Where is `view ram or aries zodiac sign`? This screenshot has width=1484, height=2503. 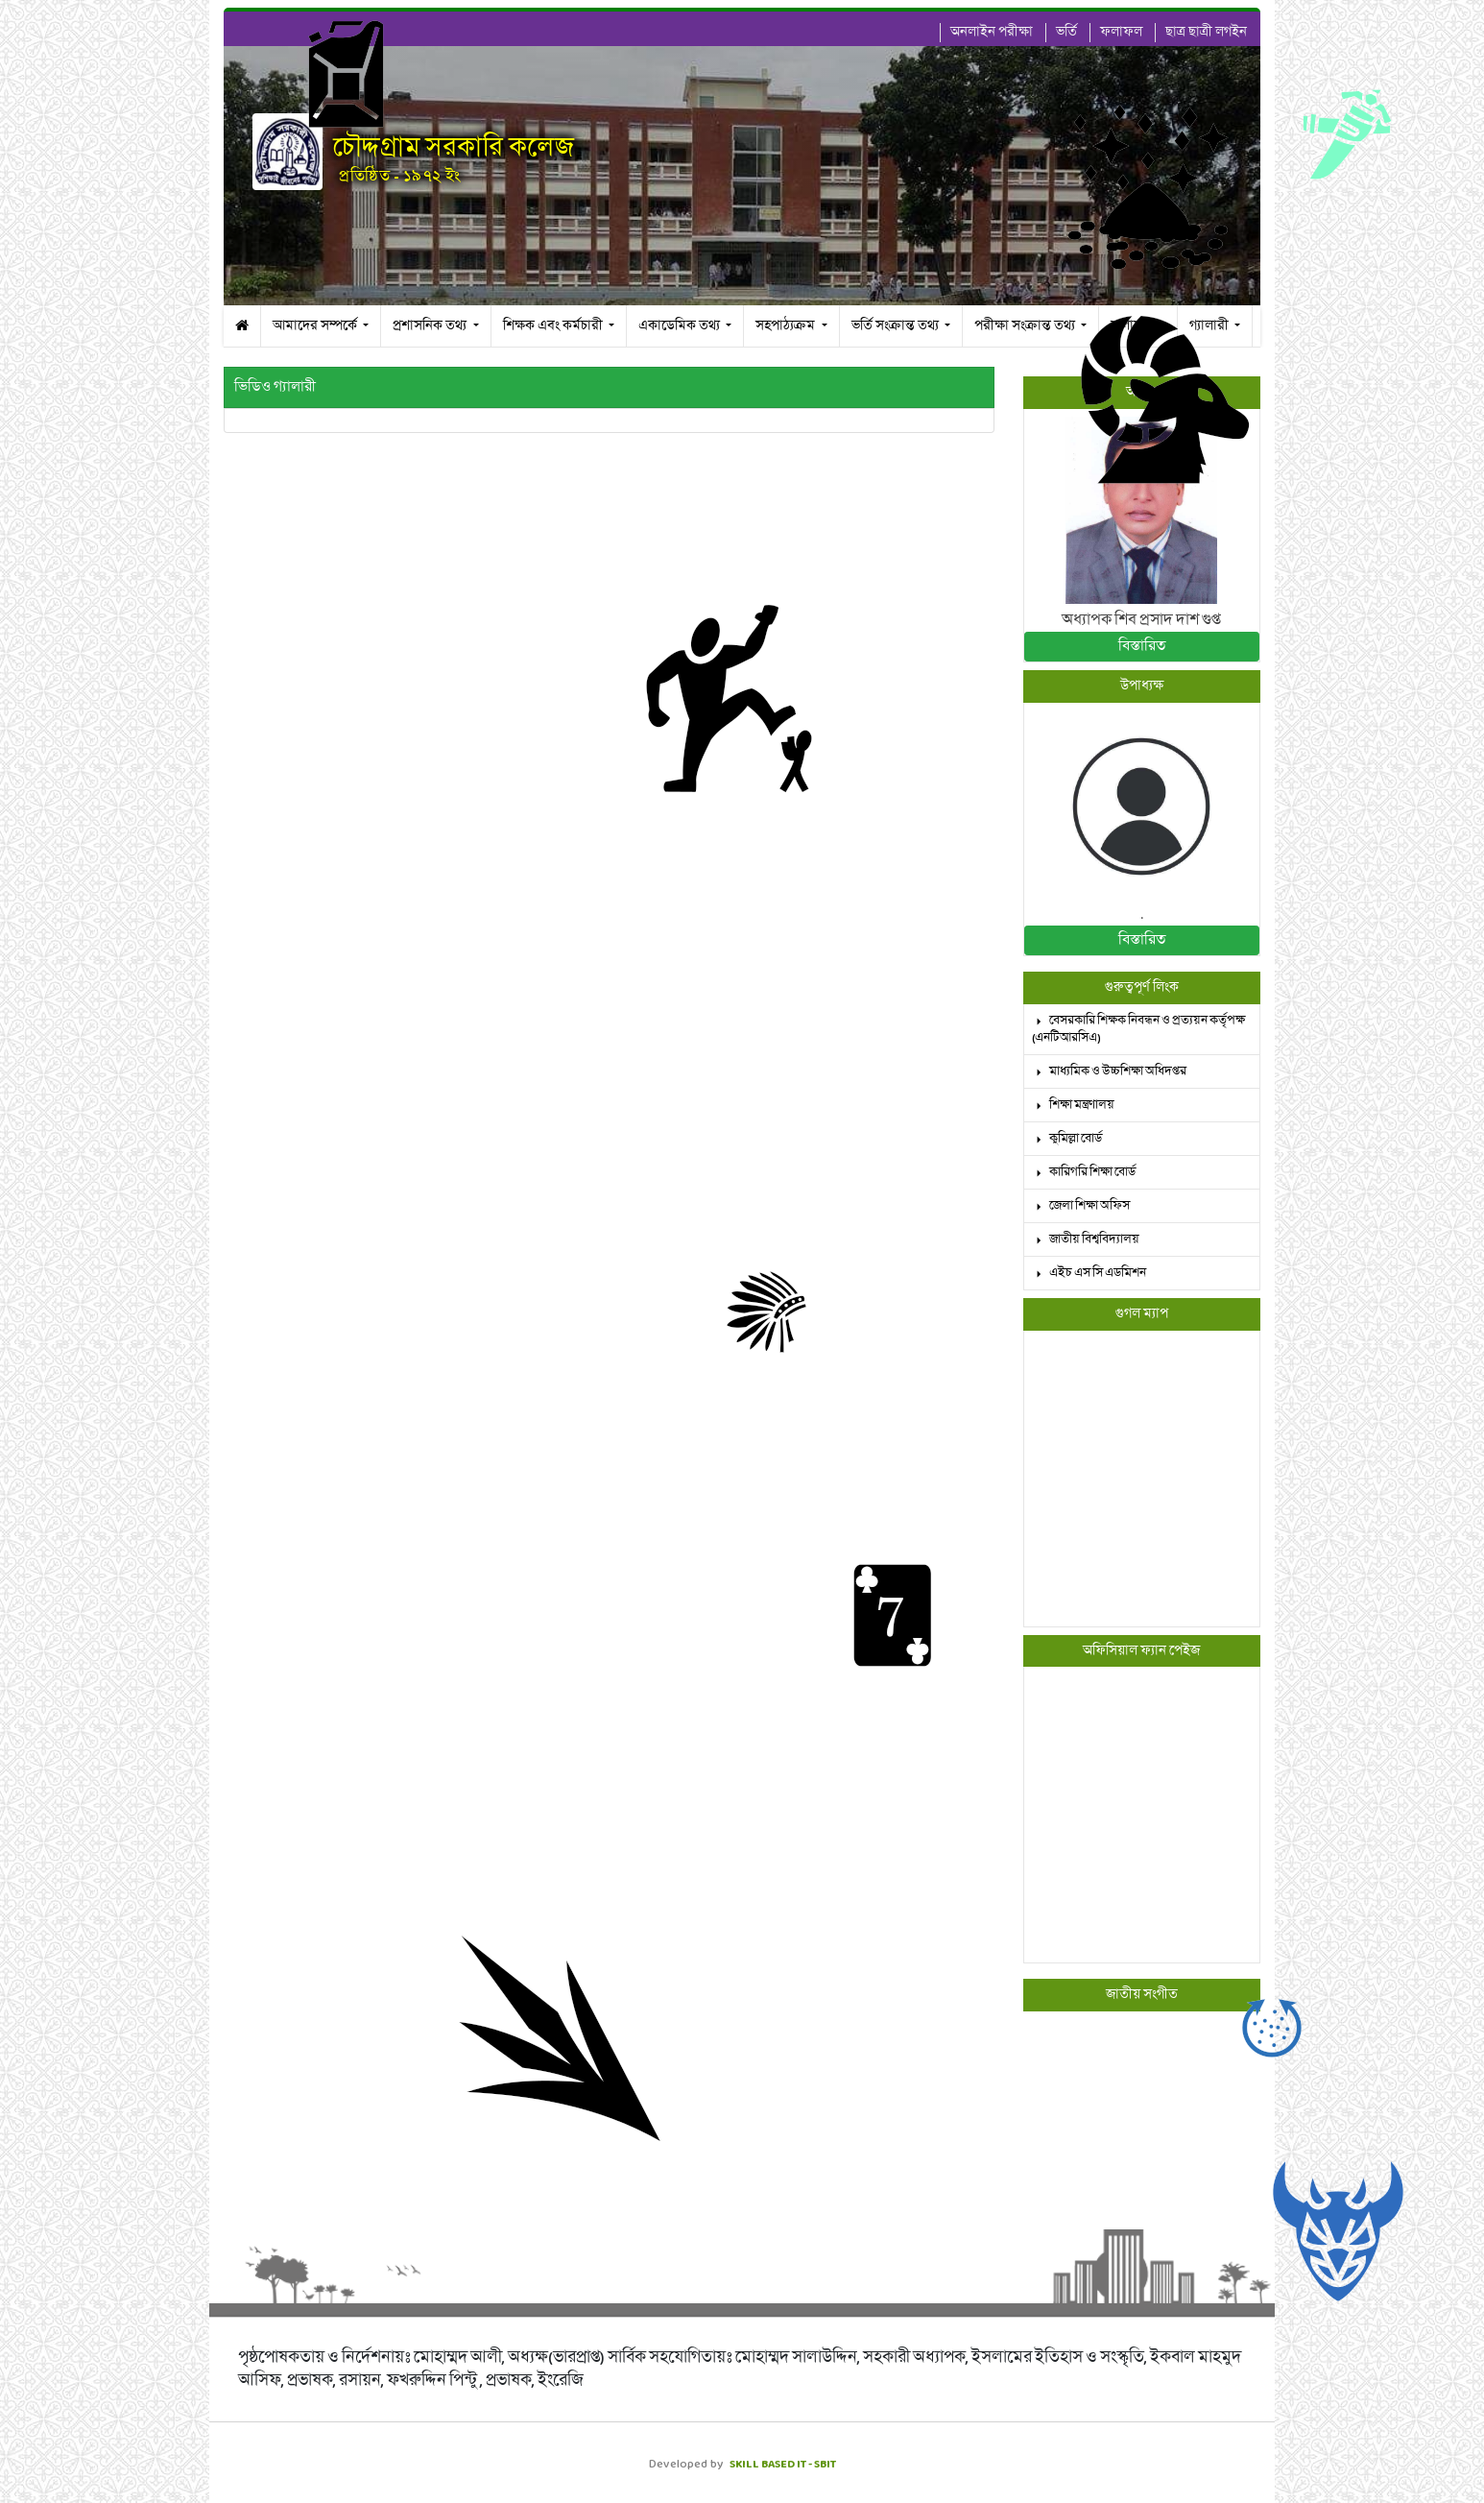
view ram or aries zodiac sign is located at coordinates (1164, 399).